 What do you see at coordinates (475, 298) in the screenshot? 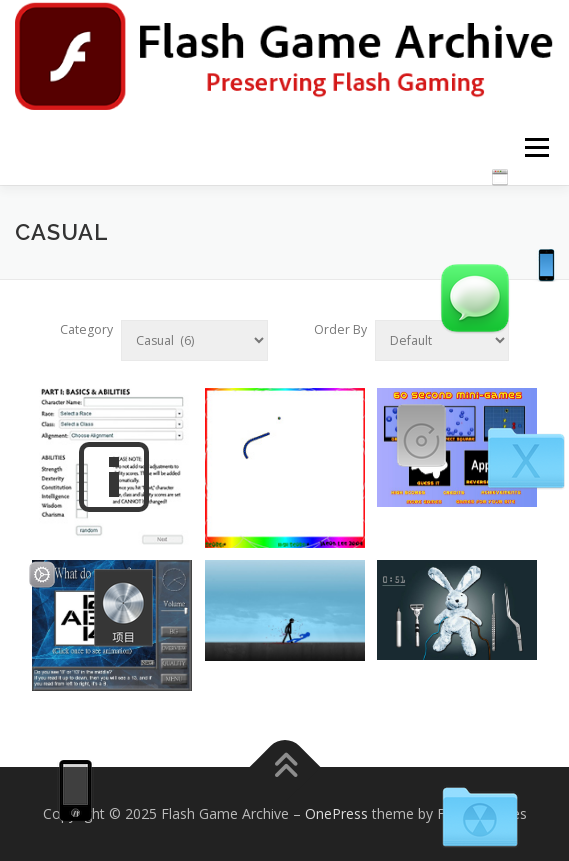
I see `share content via messages` at bounding box center [475, 298].